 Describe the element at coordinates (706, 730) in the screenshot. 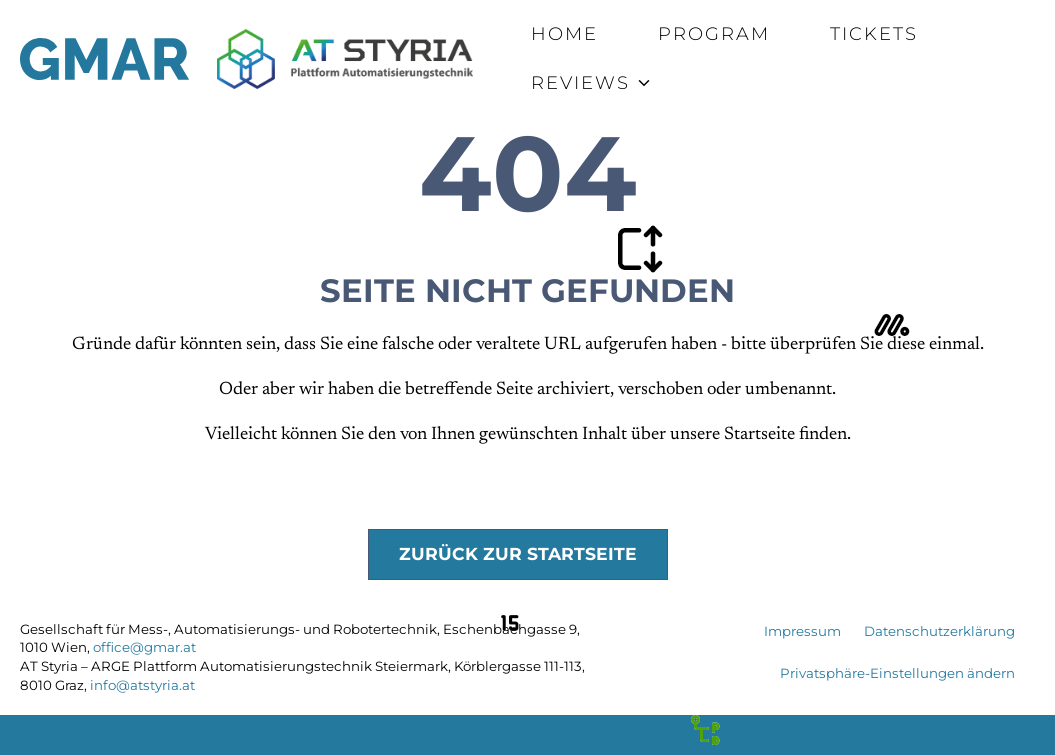

I see `select automatic transmission mode` at that location.